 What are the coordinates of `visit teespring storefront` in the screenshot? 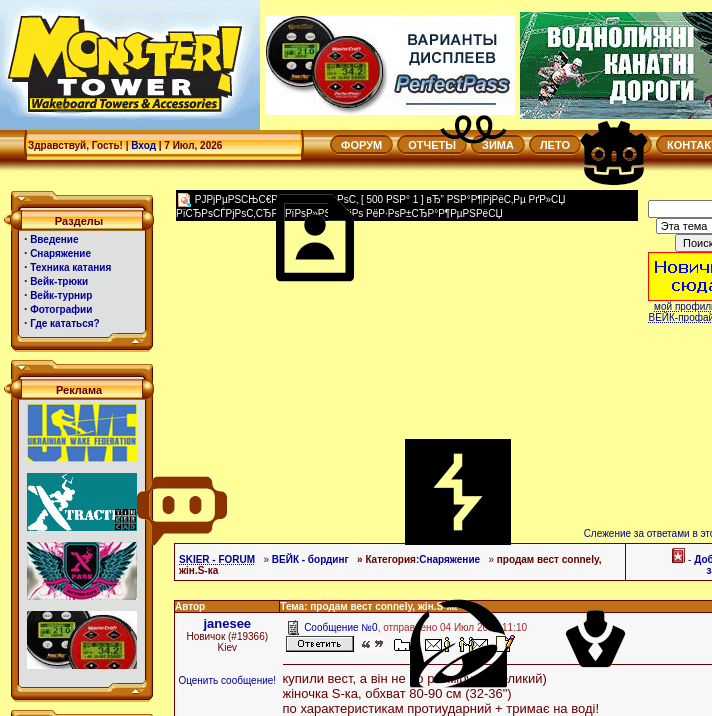 It's located at (473, 129).